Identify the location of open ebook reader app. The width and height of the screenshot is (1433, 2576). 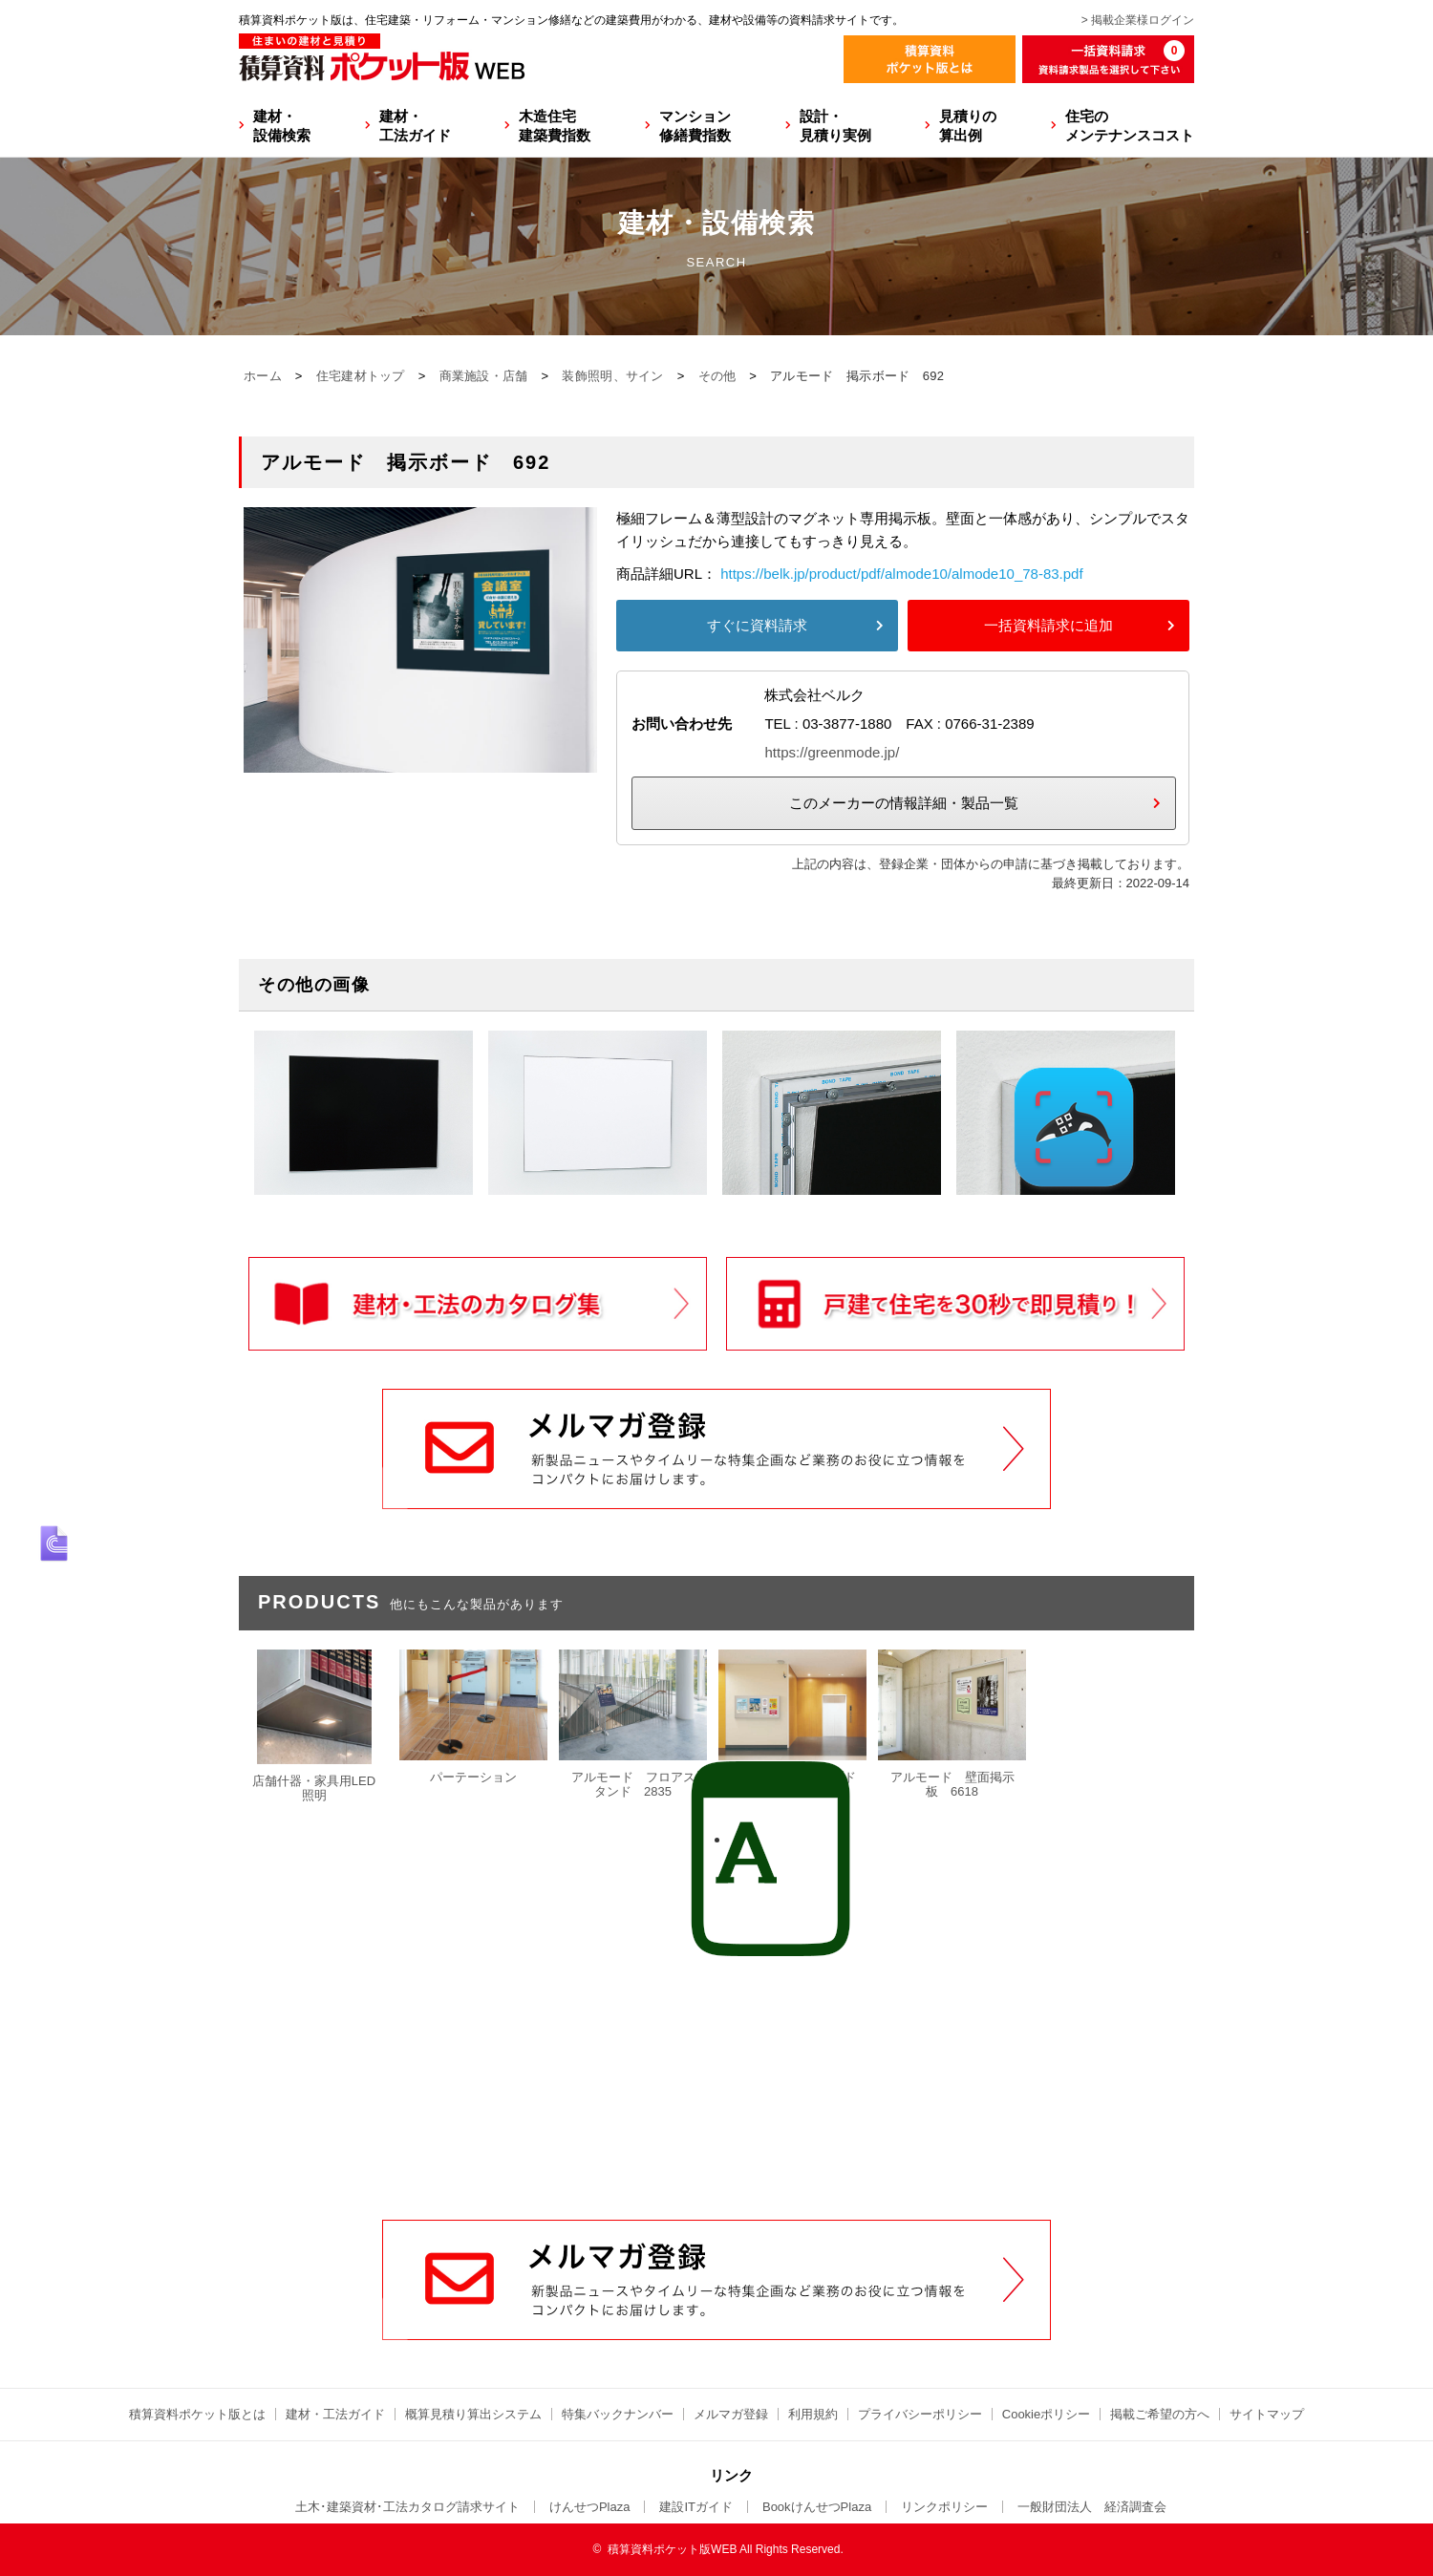
(777, 1859).